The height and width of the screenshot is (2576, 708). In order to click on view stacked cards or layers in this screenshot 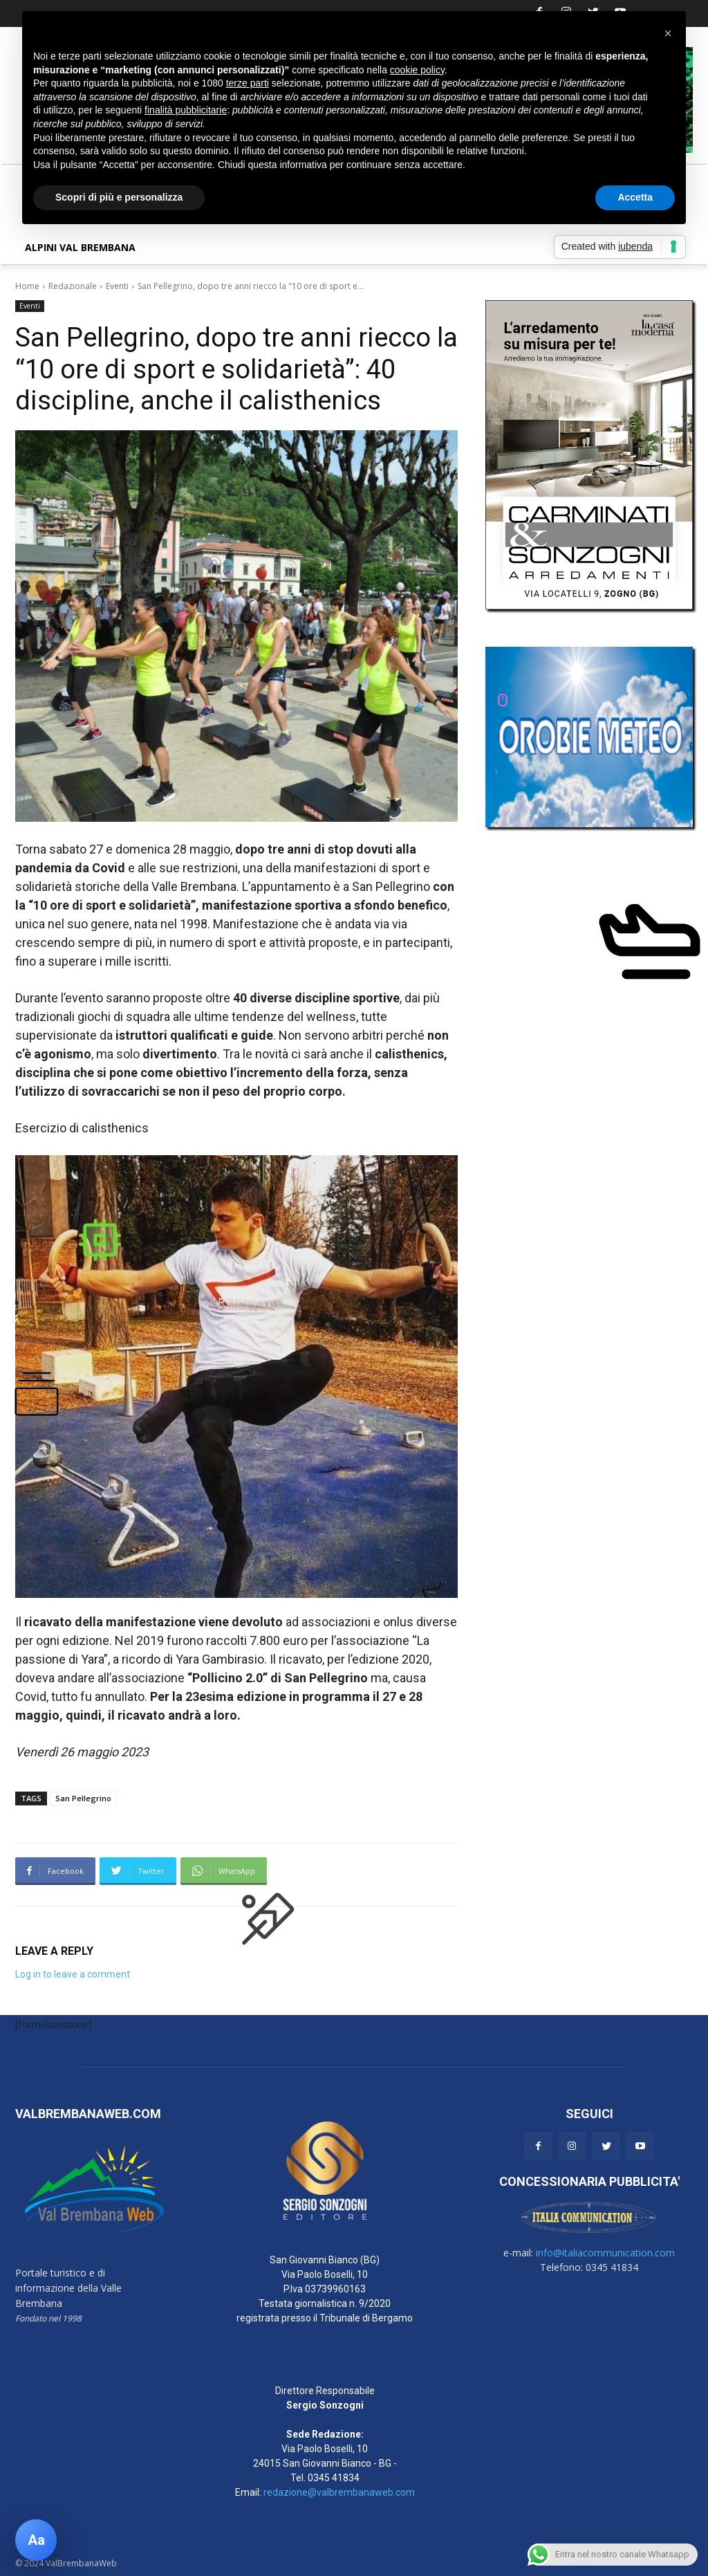, I will do `click(37, 1396)`.